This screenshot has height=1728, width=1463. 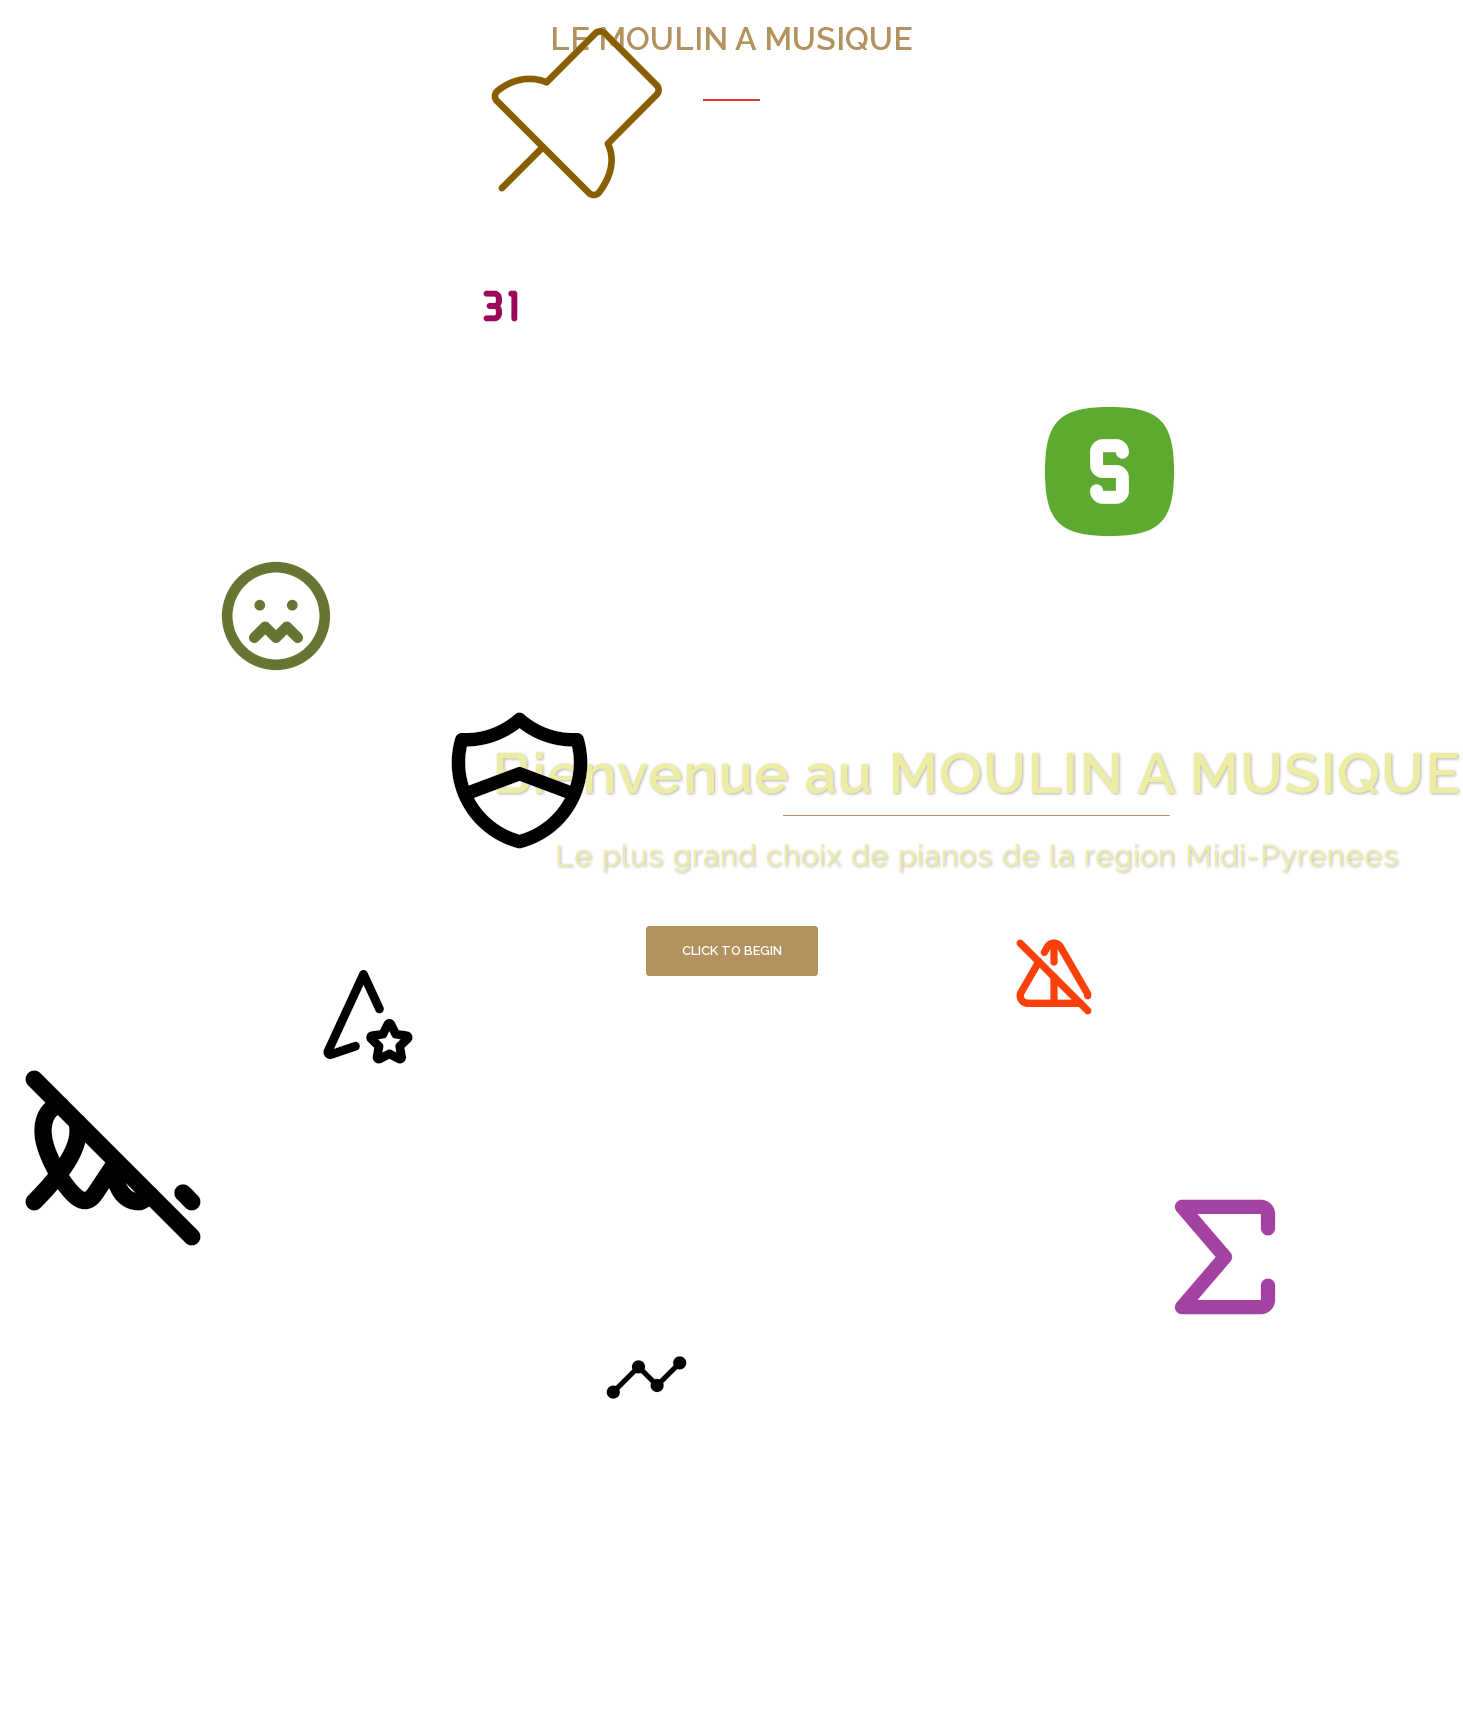 What do you see at coordinates (363, 1014) in the screenshot?
I see `mark current navigation as favorite` at bounding box center [363, 1014].